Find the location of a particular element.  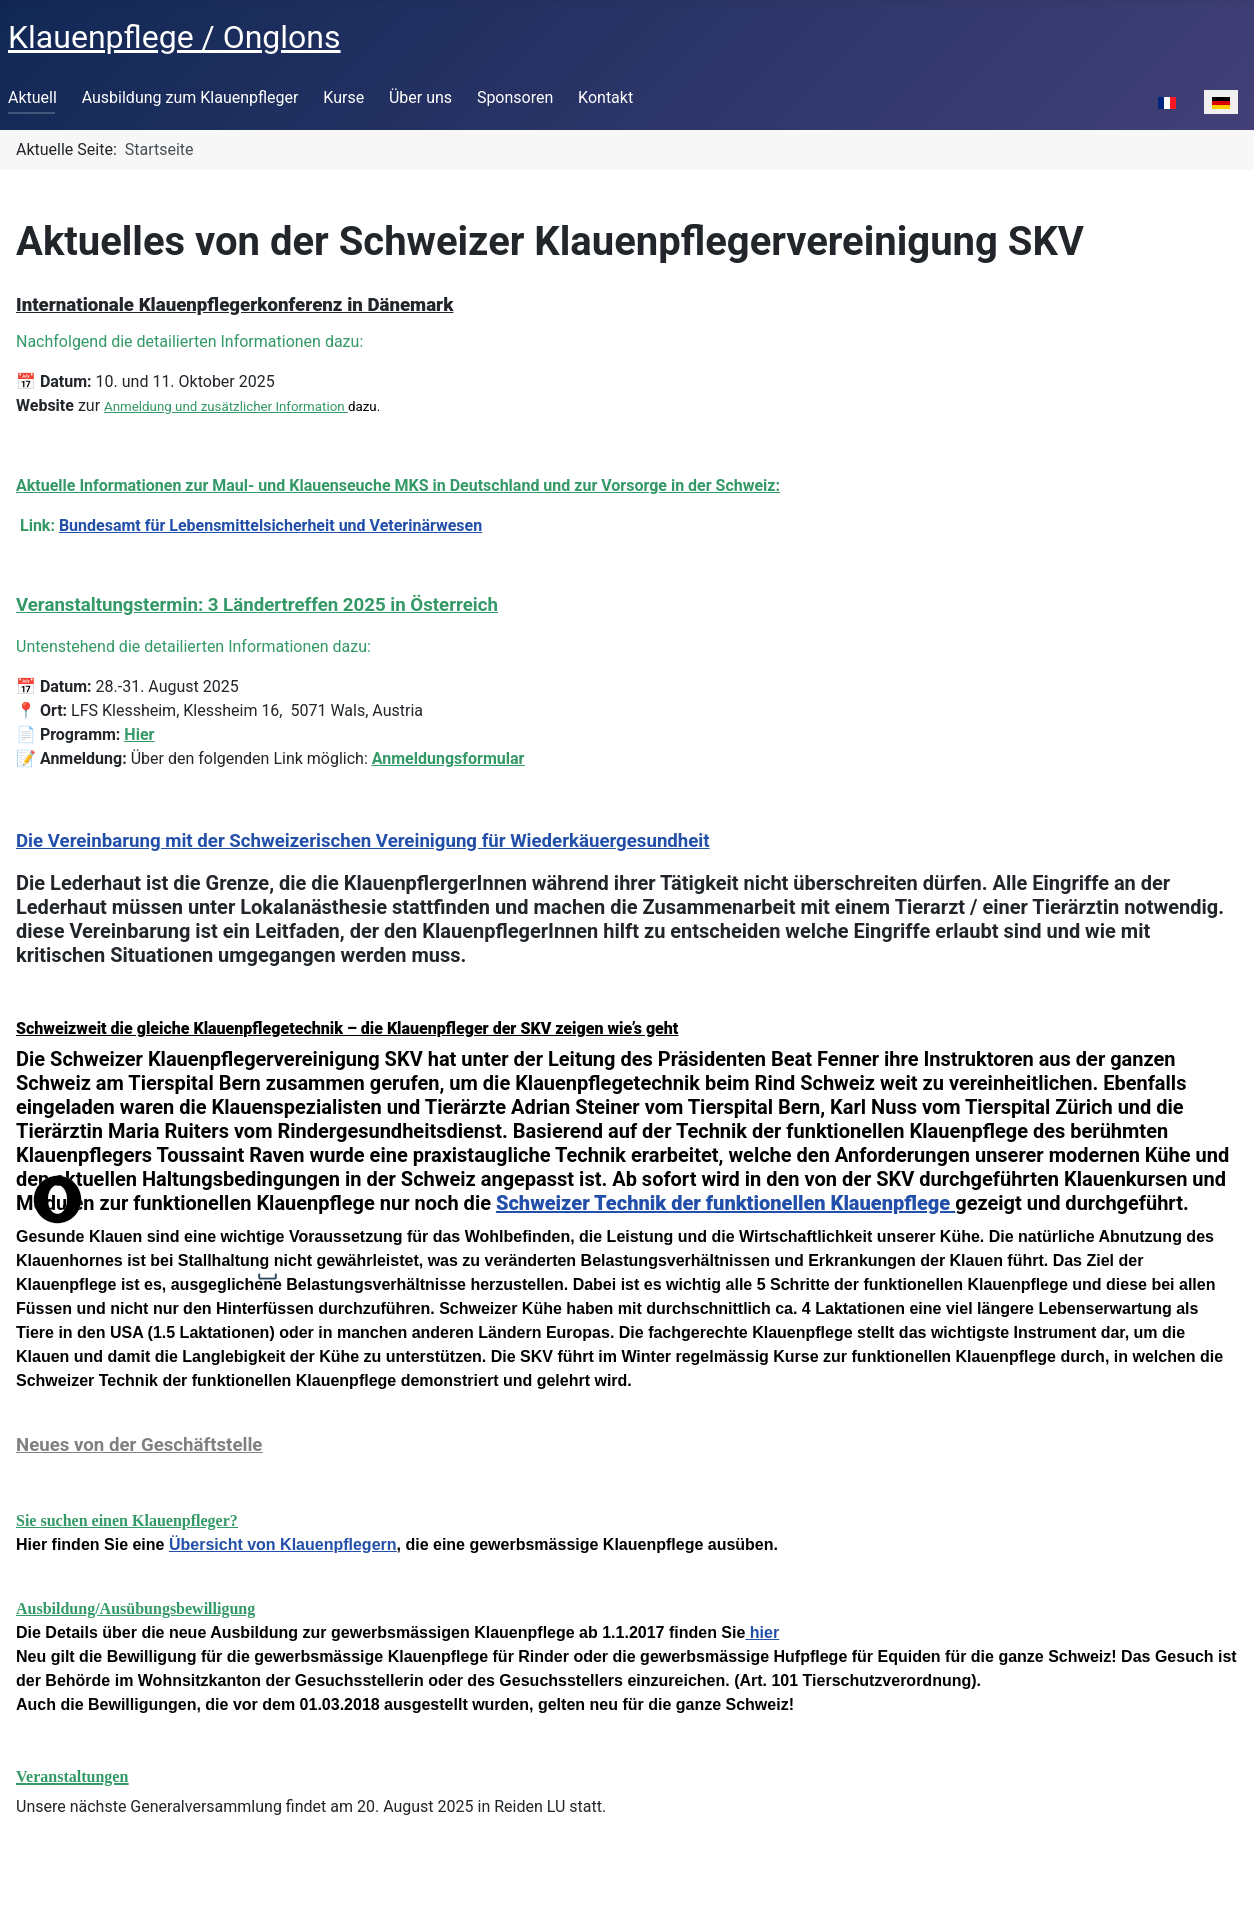

insert a space character is located at coordinates (267, 1276).